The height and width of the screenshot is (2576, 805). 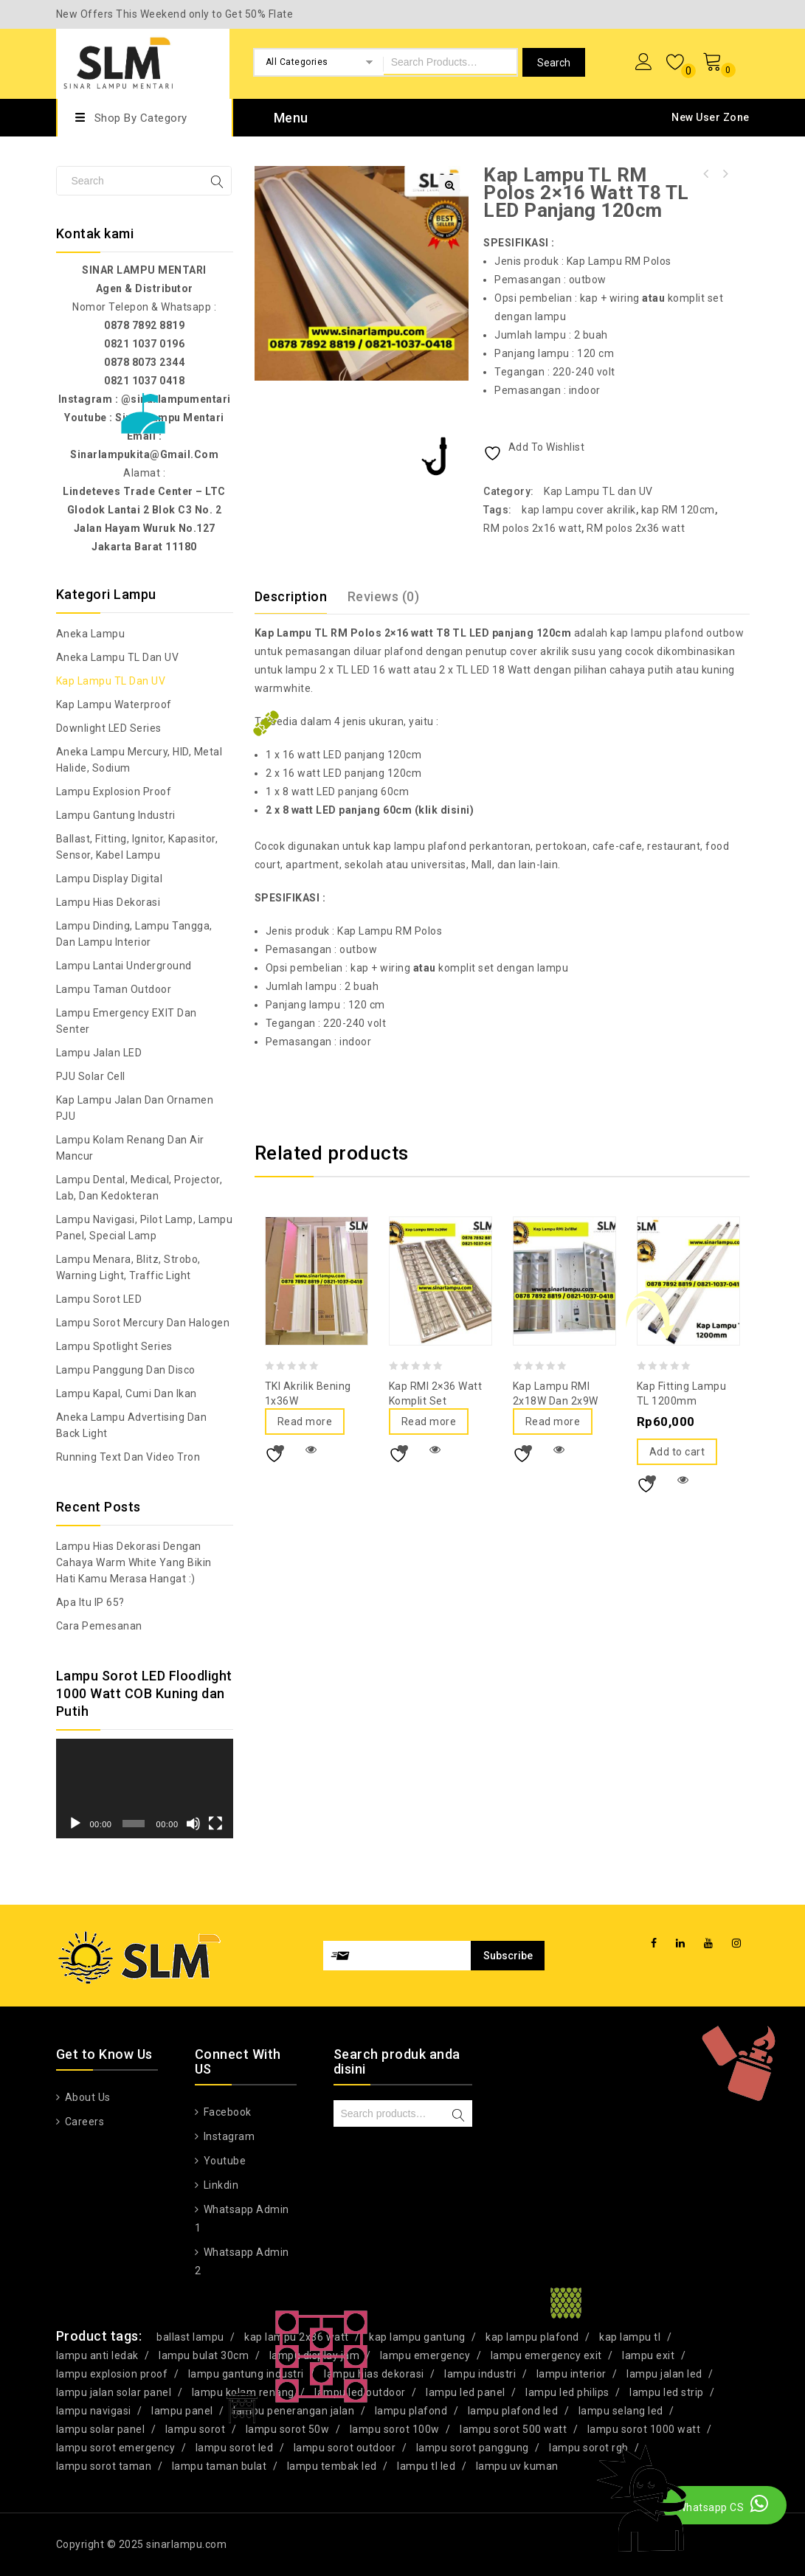 I want to click on access traditional percussion instruments, so click(x=242, y=2408).